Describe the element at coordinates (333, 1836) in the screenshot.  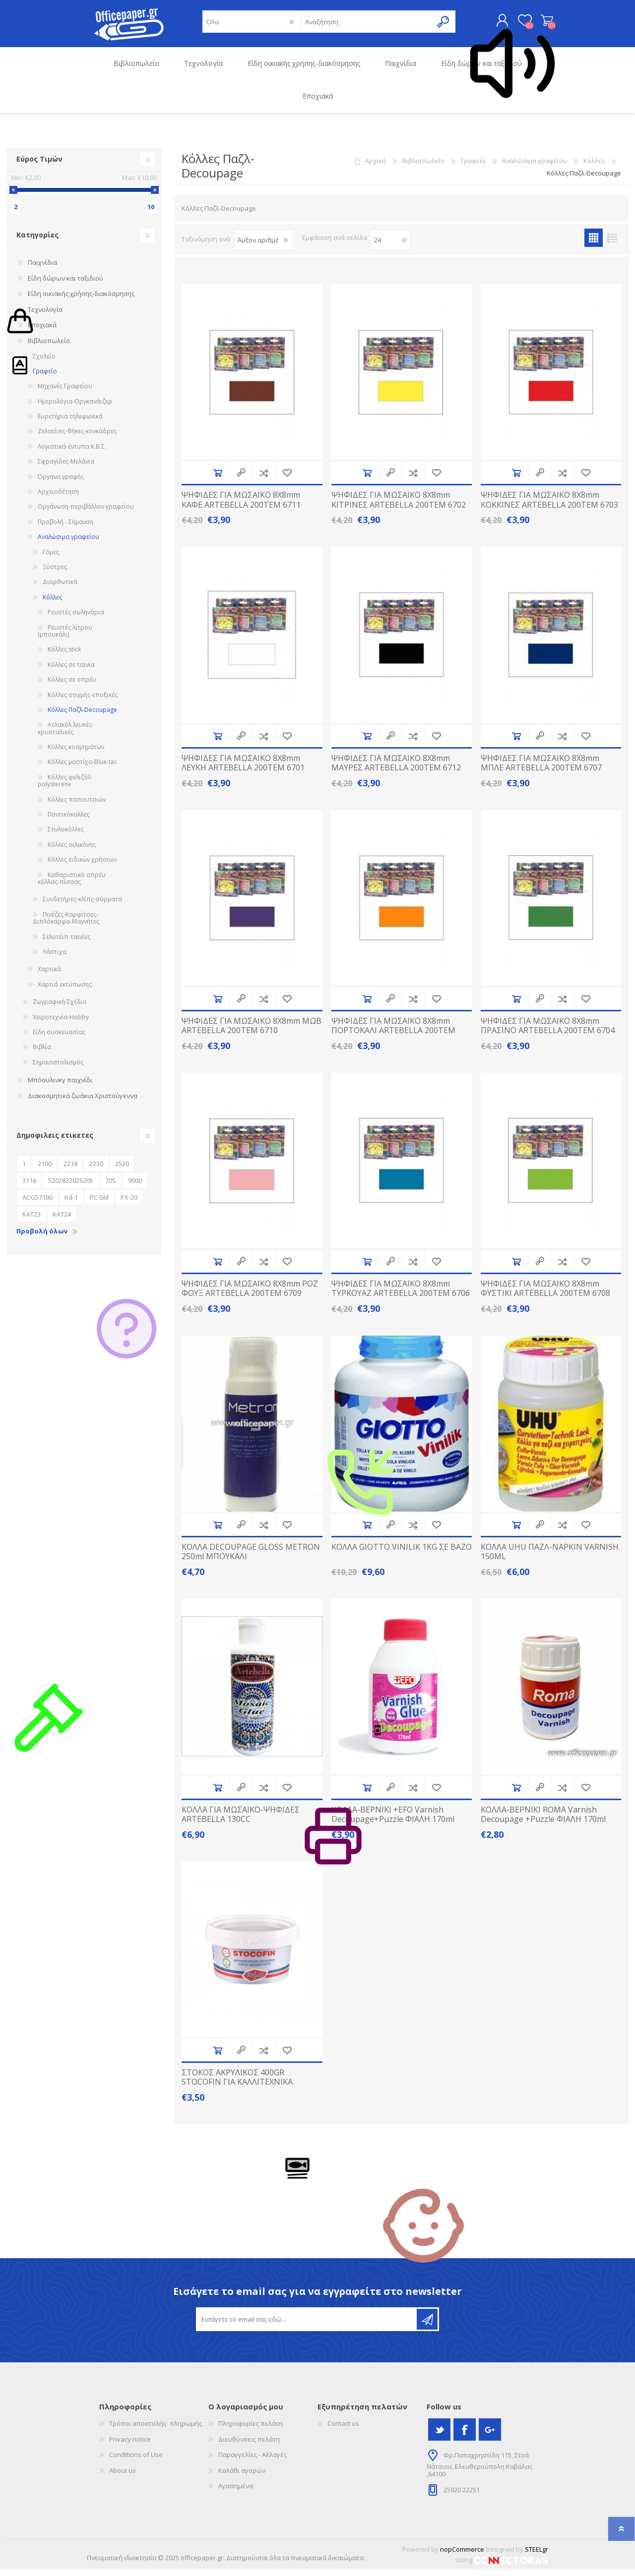
I see `print the current document` at that location.